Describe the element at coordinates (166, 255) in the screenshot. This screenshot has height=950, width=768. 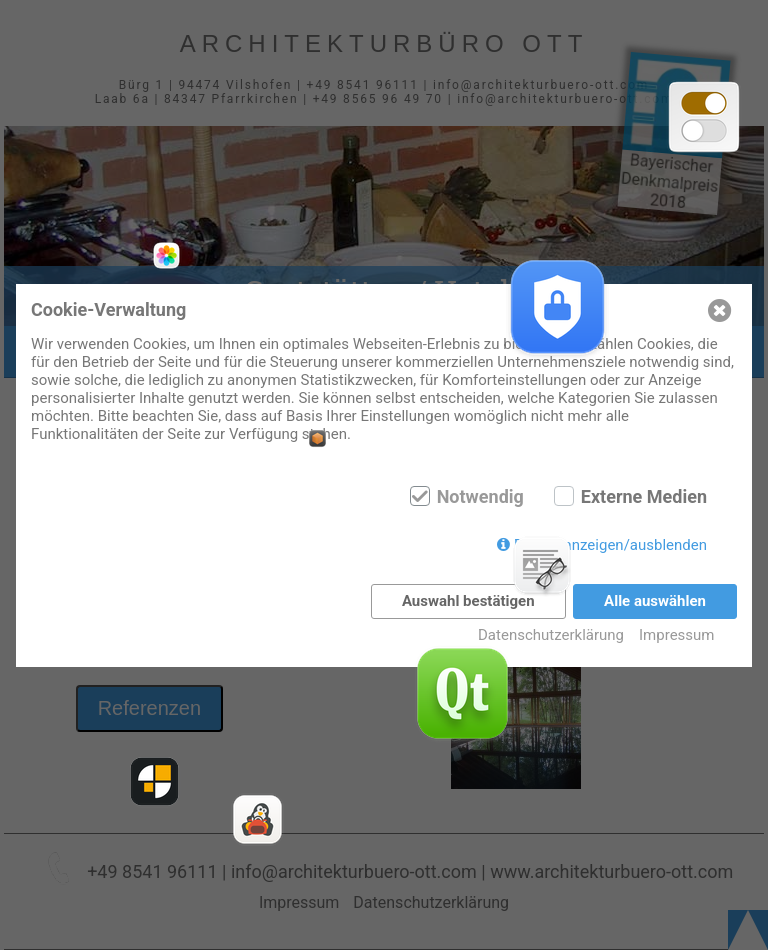
I see `open the Photos app` at that location.